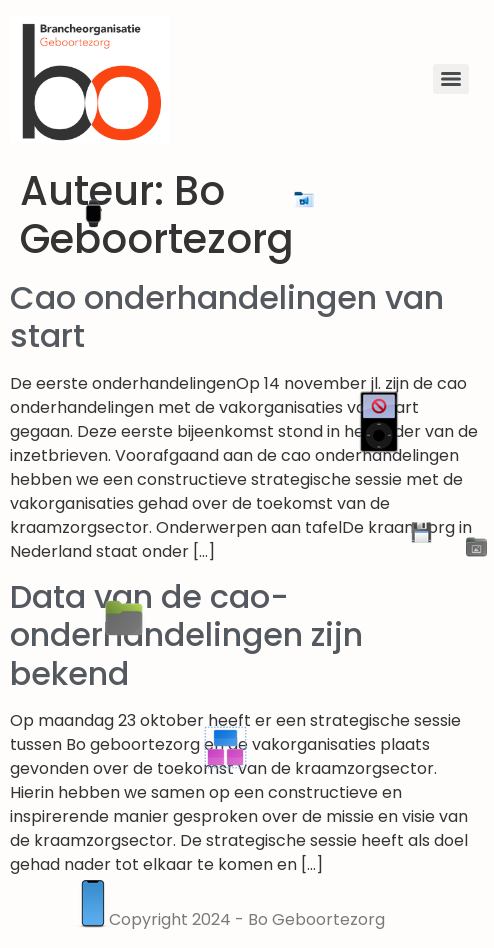 Image resolution: width=494 pixels, height=948 pixels. I want to click on open folder containing files, so click(124, 618).